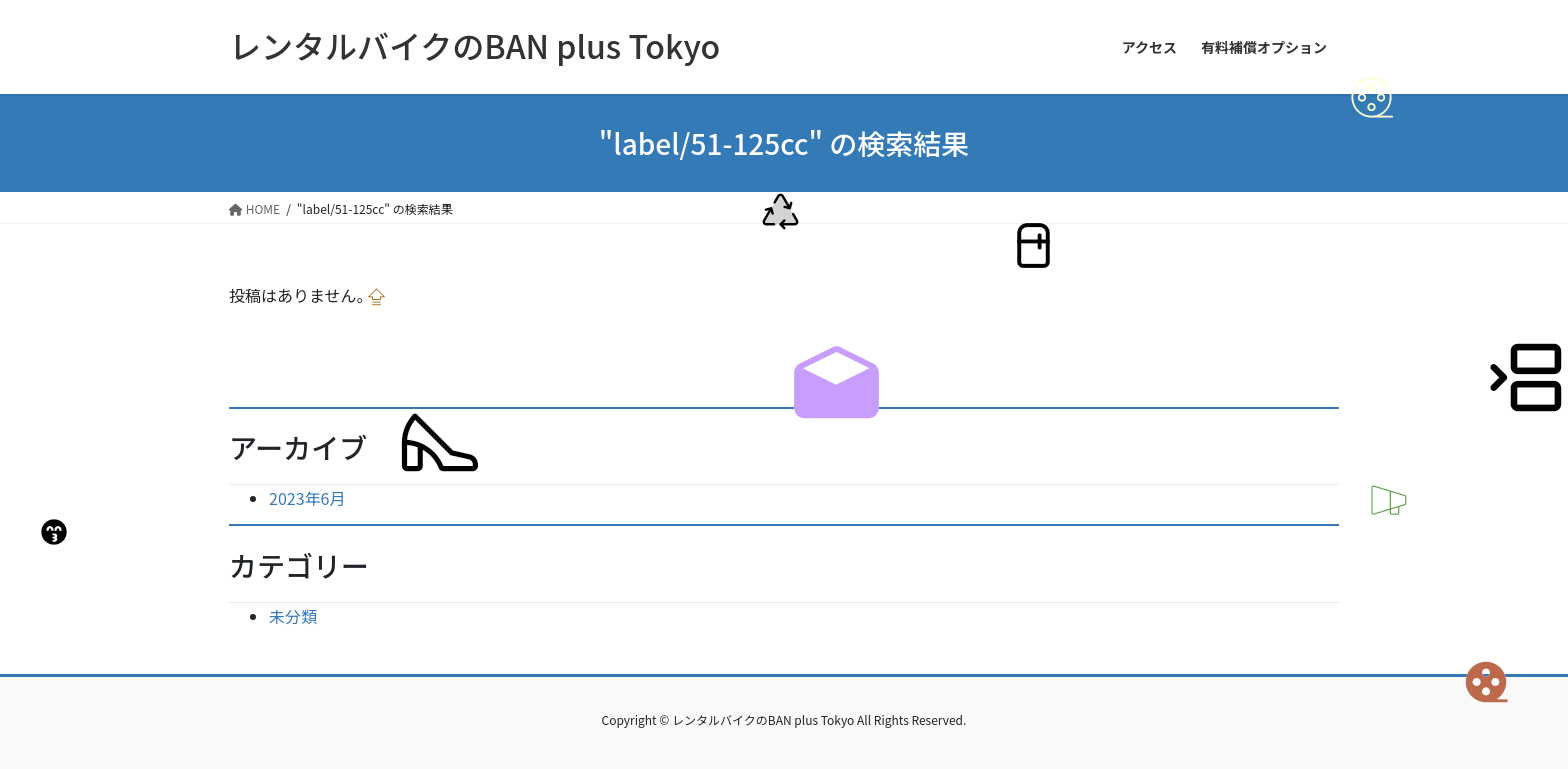 The image size is (1568, 769). What do you see at coordinates (1527, 377) in the screenshot?
I see `insert element at the beginning of a list` at bounding box center [1527, 377].